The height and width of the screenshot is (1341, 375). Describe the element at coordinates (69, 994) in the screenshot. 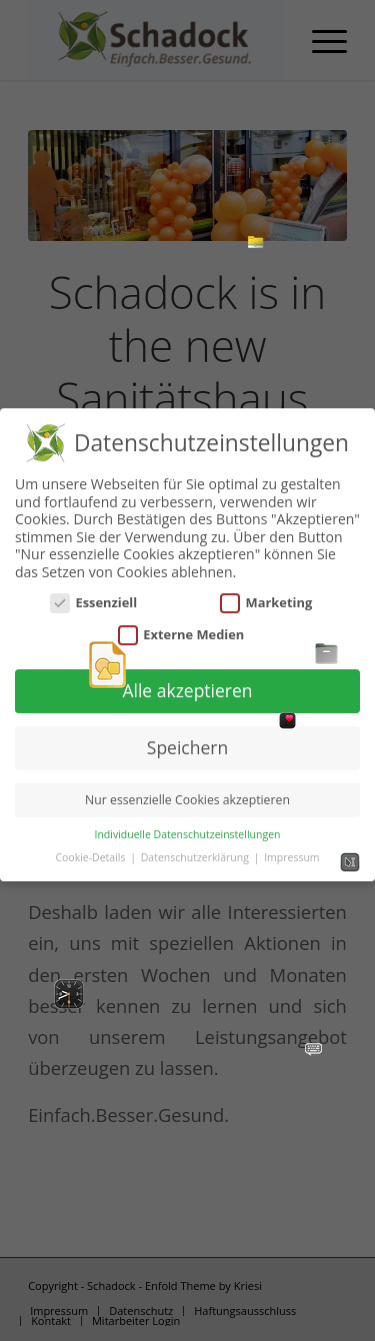

I see `open the clock app` at that location.